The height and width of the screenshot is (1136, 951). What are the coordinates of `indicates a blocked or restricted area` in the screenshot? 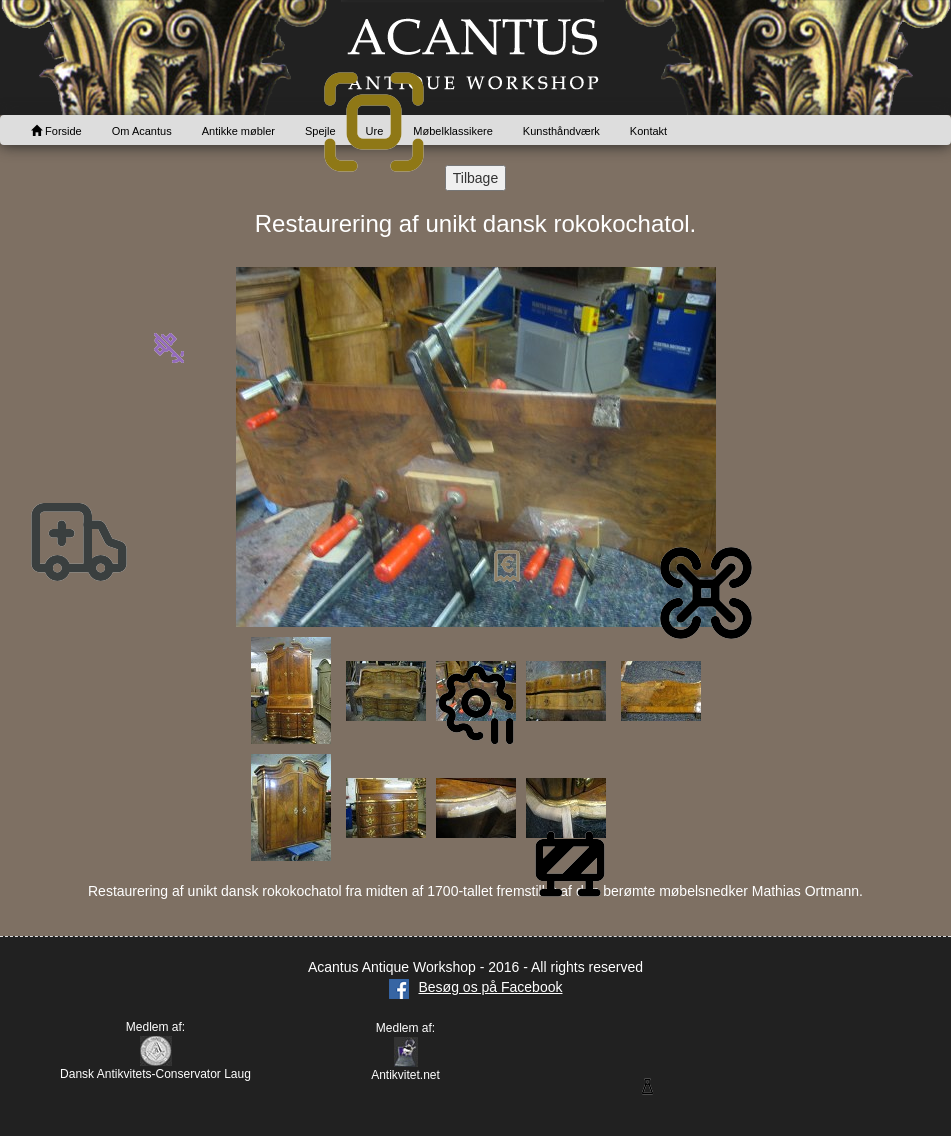 It's located at (570, 862).